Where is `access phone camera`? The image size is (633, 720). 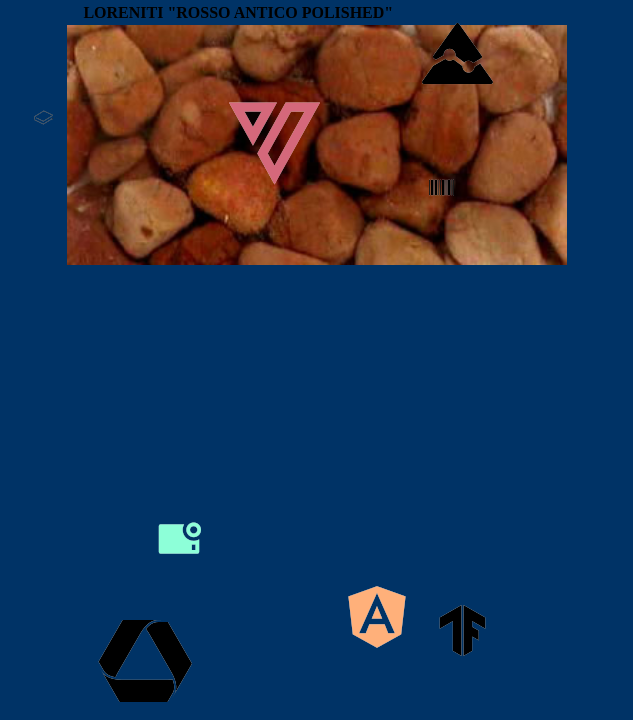 access phone camera is located at coordinates (179, 539).